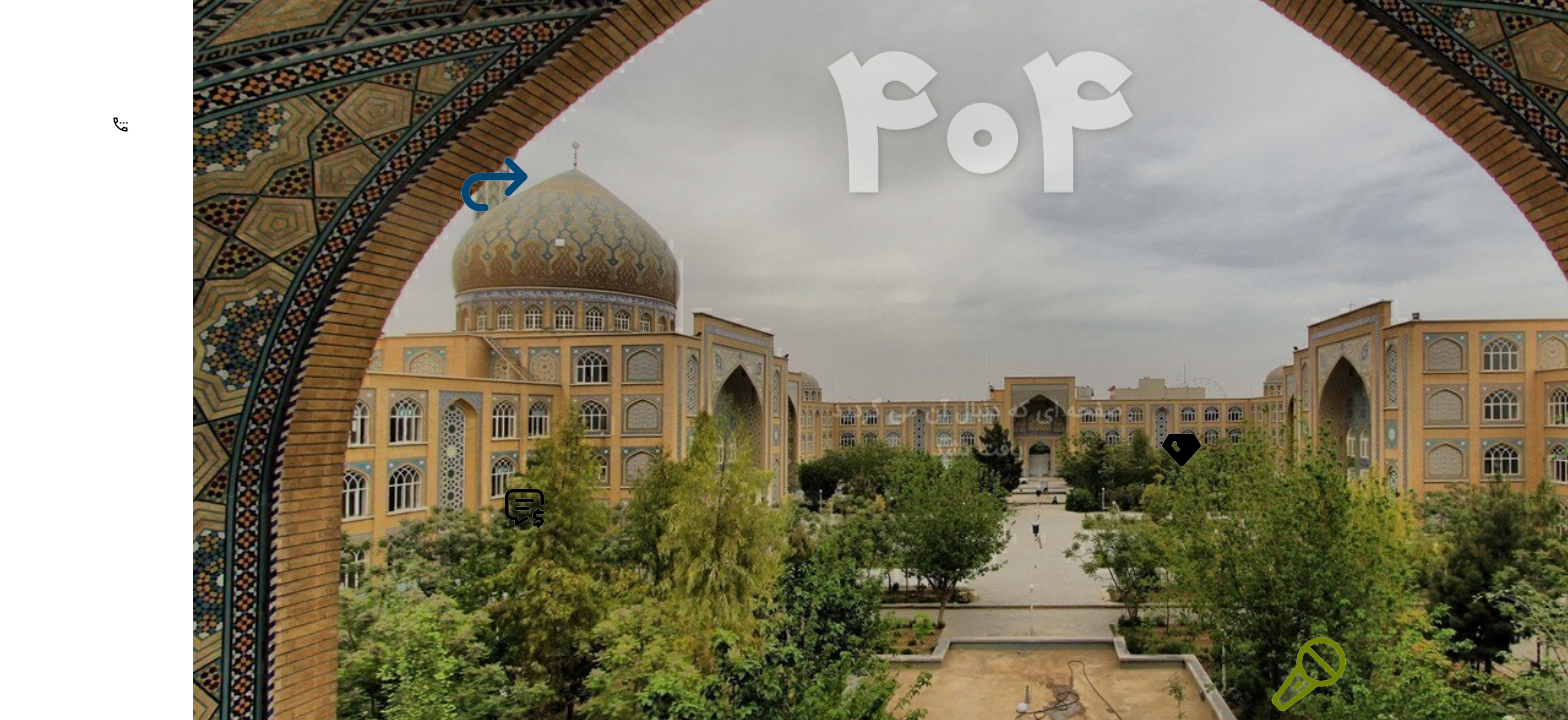  Describe the element at coordinates (496, 184) in the screenshot. I see `forward a message or email` at that location.